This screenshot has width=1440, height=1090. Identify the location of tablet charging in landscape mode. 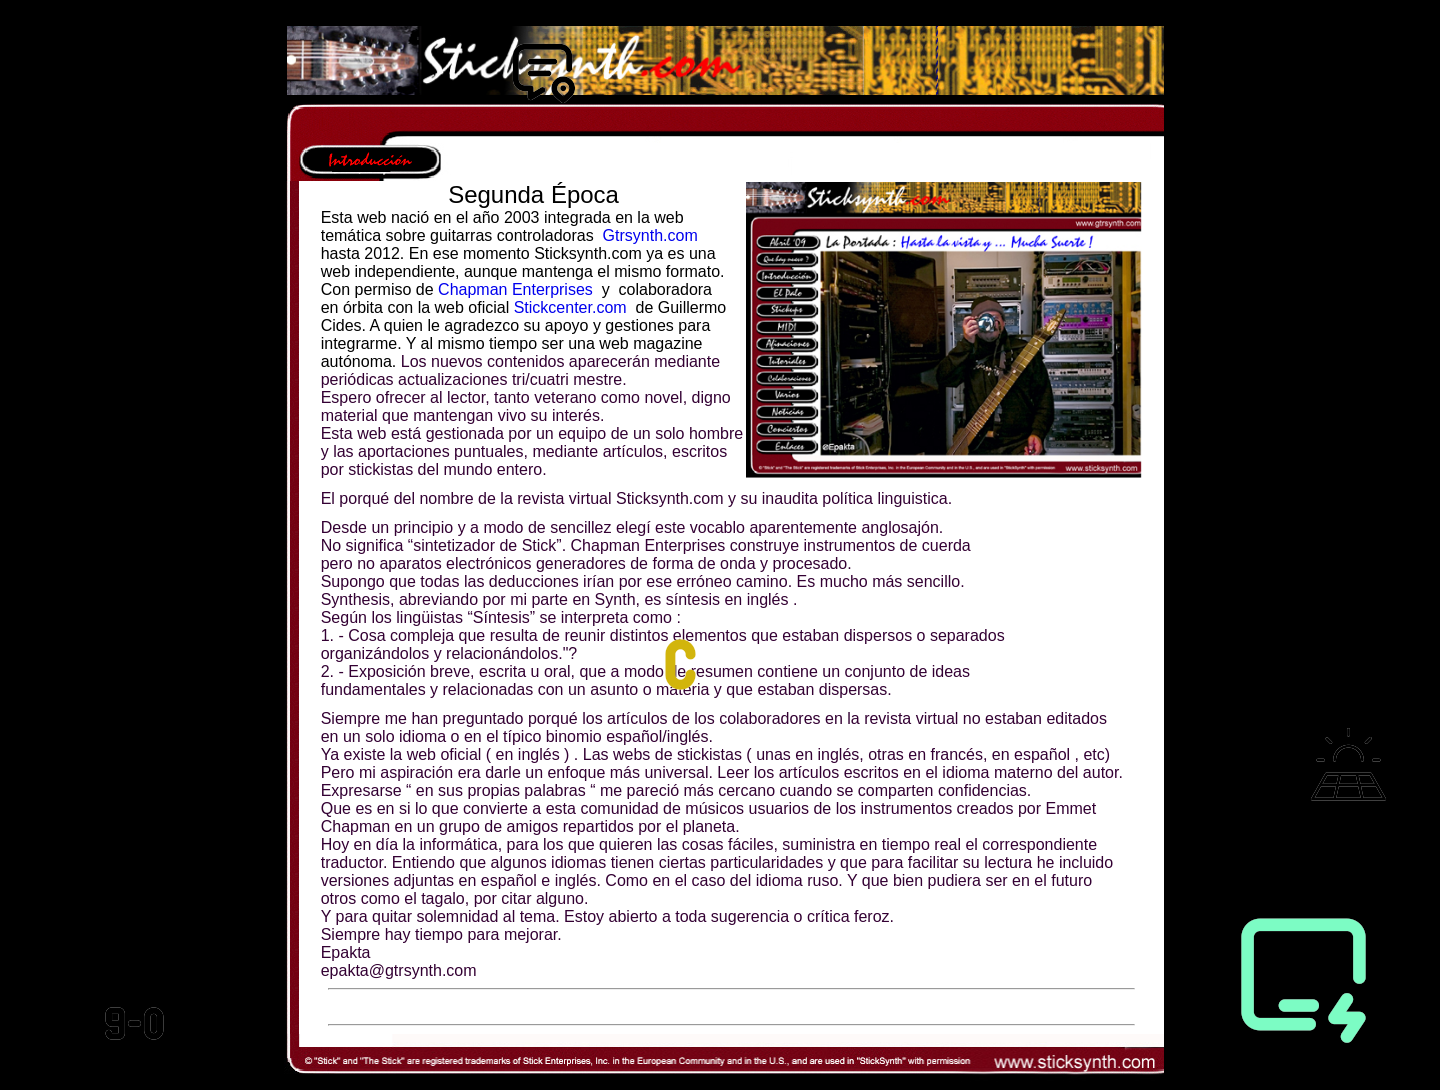
(1303, 974).